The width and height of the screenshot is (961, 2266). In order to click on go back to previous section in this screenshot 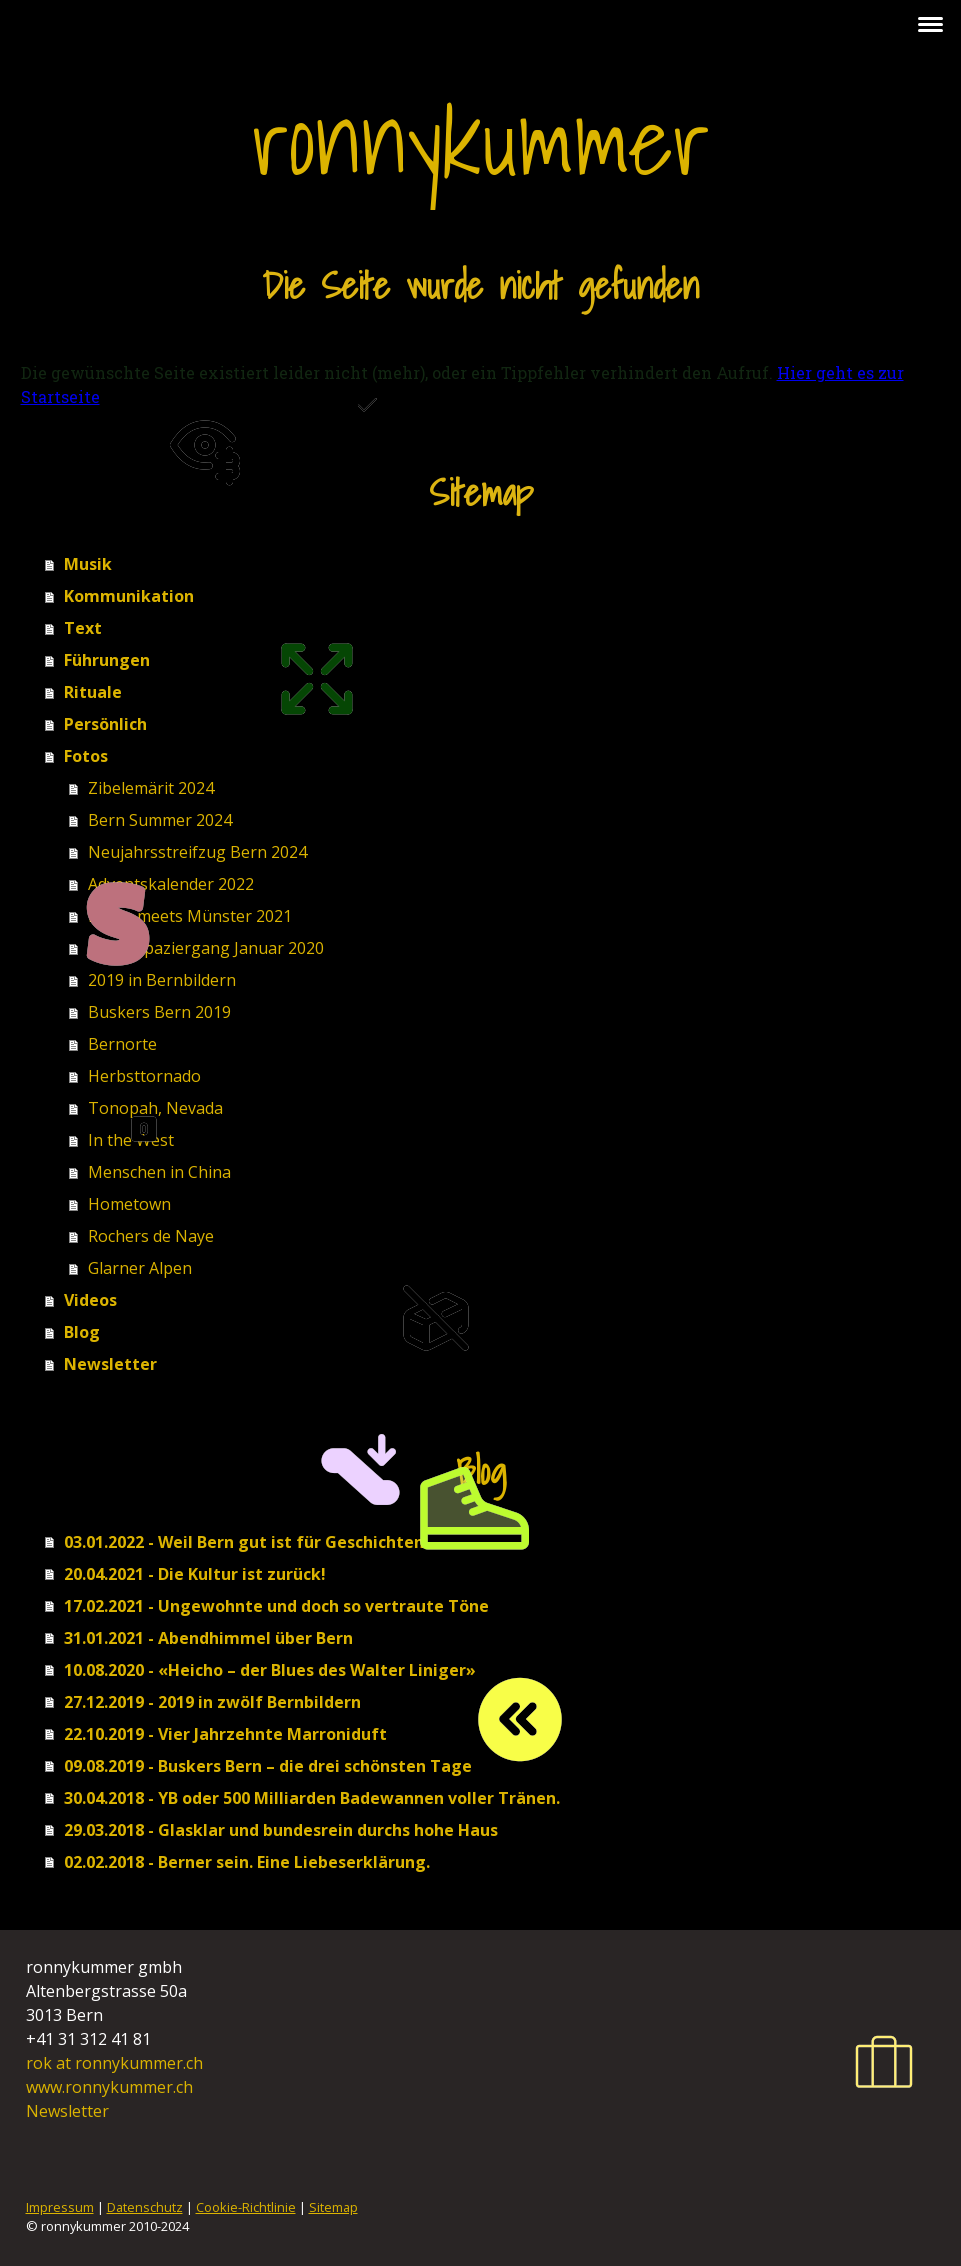, I will do `click(520, 1719)`.